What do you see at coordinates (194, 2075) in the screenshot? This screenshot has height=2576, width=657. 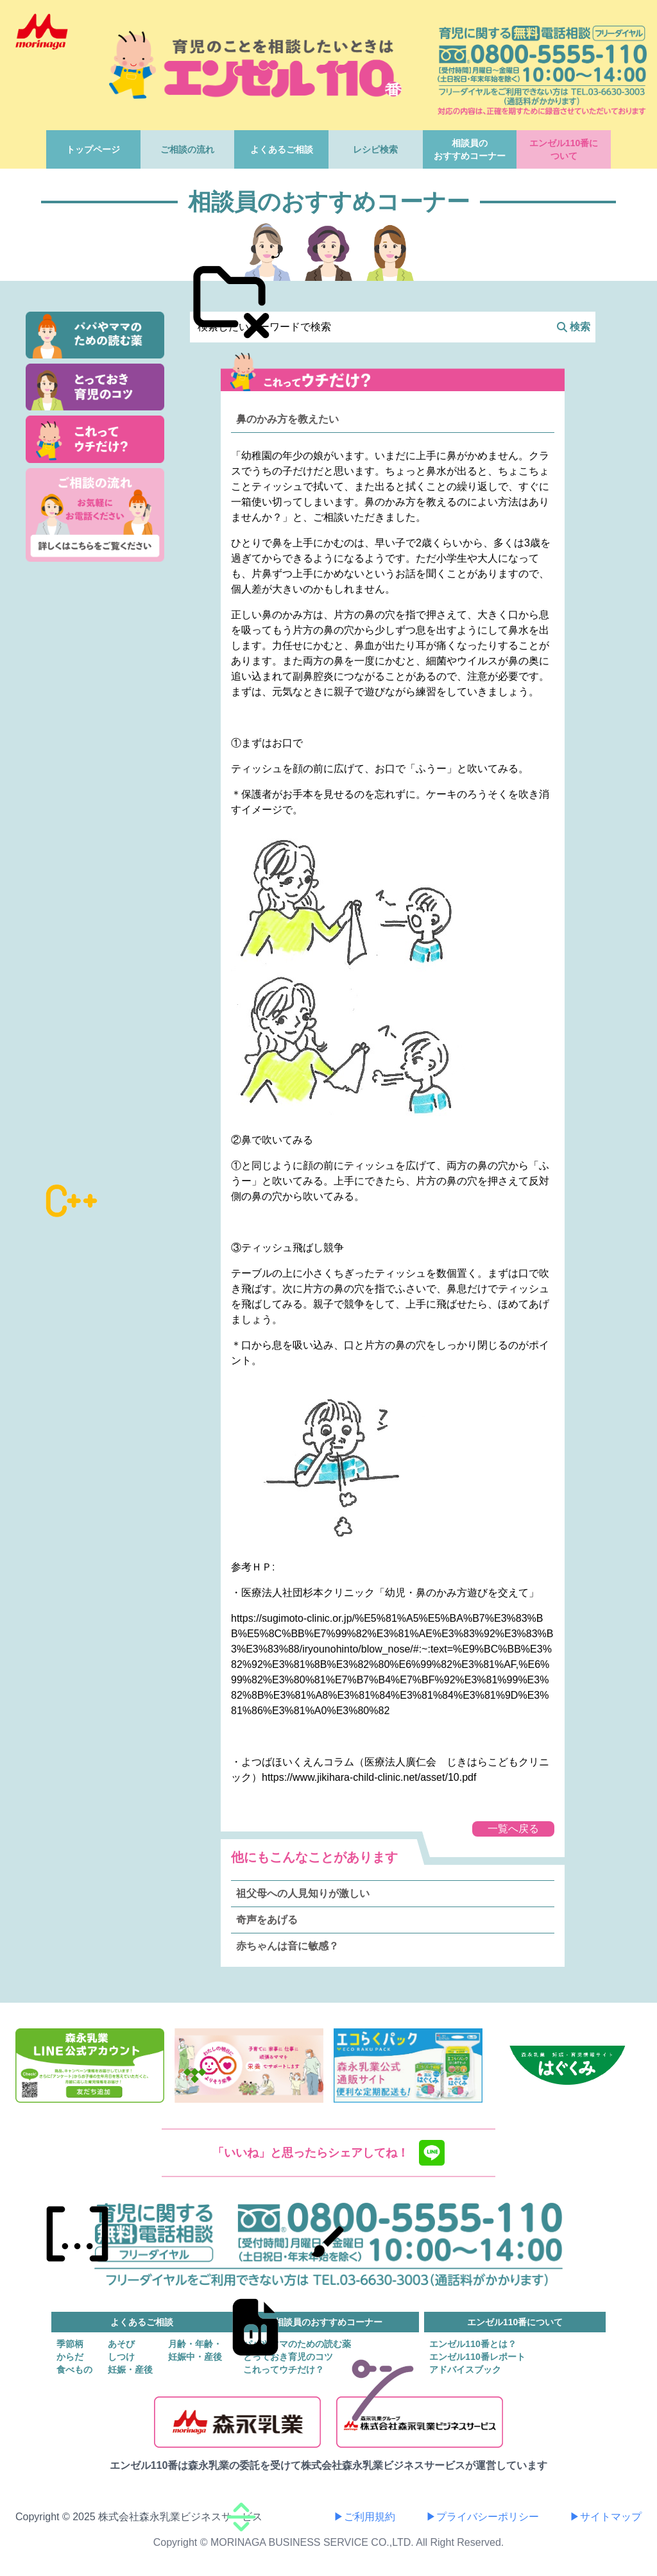 I see `open TIDAL music streaming app` at bounding box center [194, 2075].